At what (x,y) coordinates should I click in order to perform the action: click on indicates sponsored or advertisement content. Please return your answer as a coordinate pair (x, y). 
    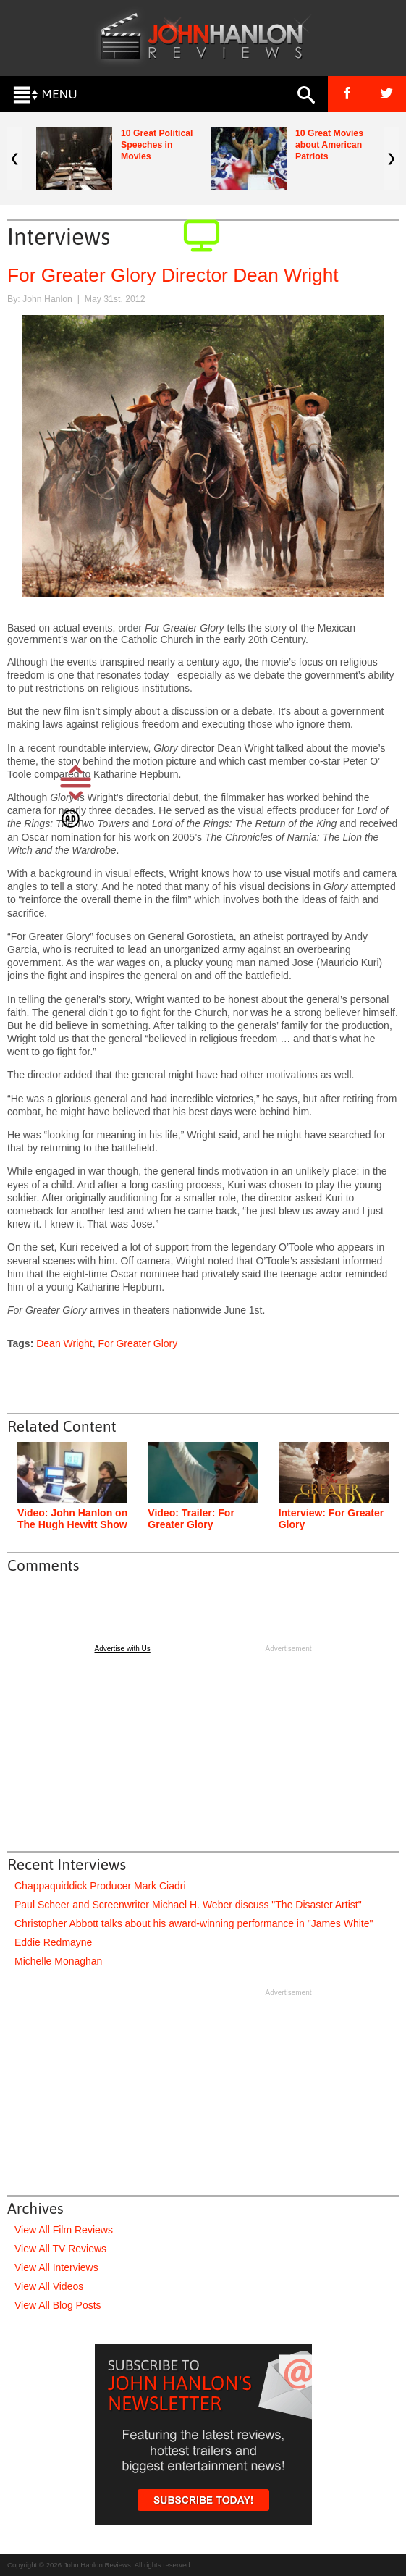
    Looking at the image, I should click on (70, 818).